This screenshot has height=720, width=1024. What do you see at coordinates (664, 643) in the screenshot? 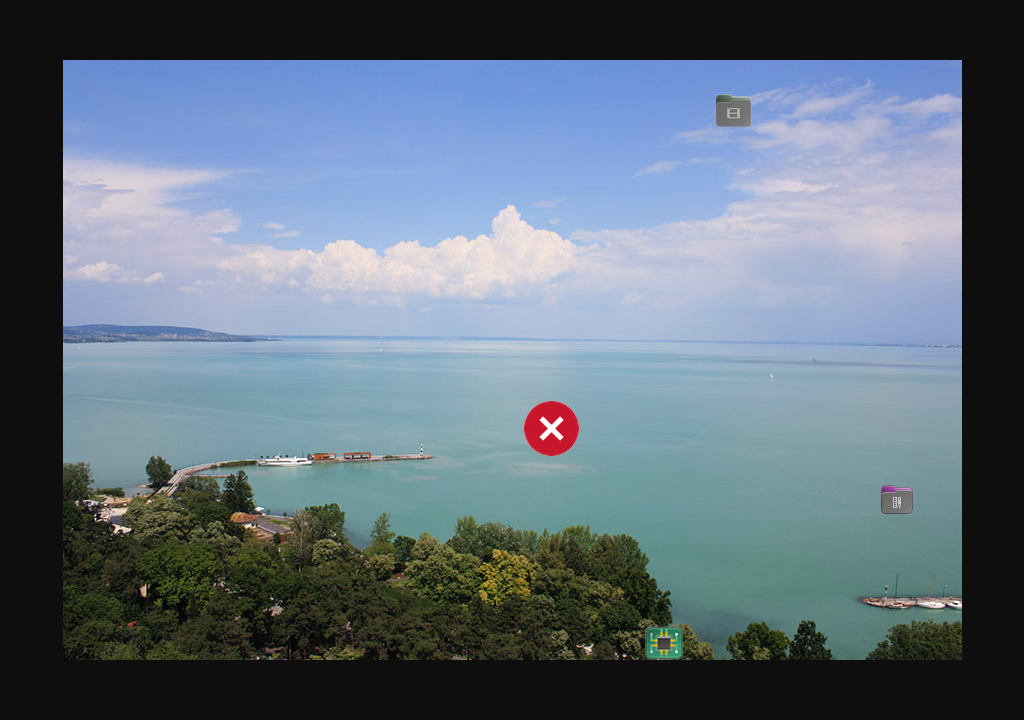
I see `open cpu-x system monitoring app` at bounding box center [664, 643].